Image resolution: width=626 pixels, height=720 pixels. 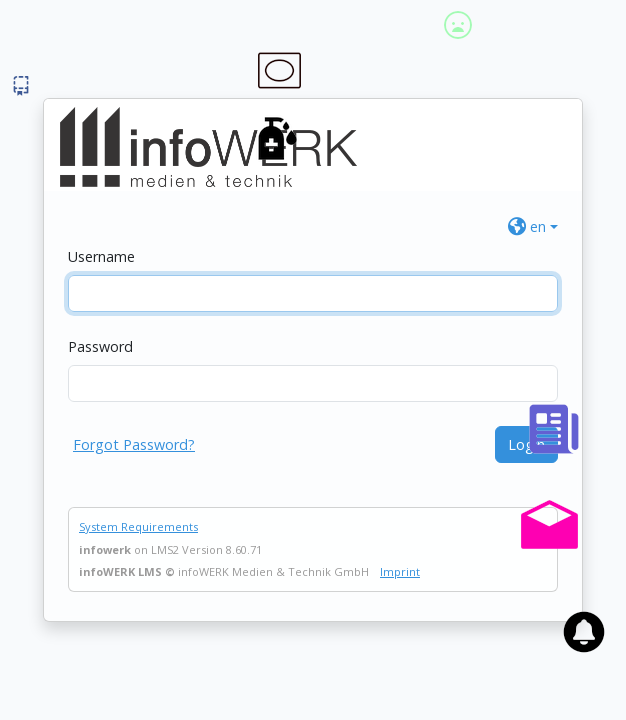 What do you see at coordinates (21, 86) in the screenshot?
I see `create a new repository from template` at bounding box center [21, 86].